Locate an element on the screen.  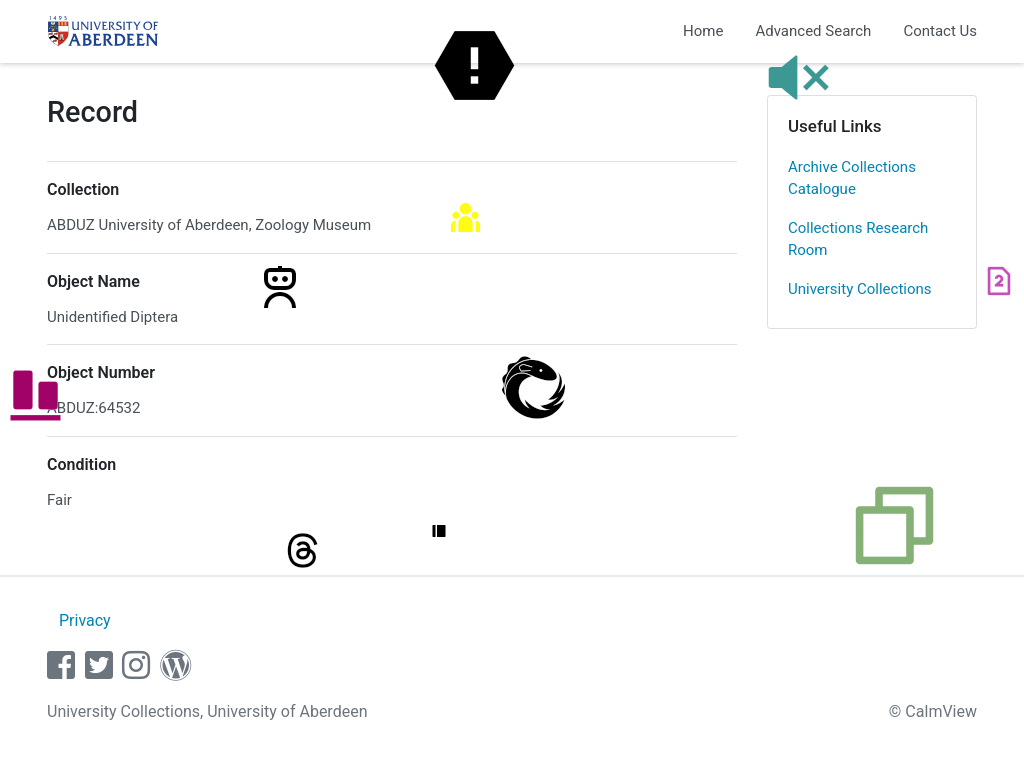
switch to left sidebar layout is located at coordinates (439, 531).